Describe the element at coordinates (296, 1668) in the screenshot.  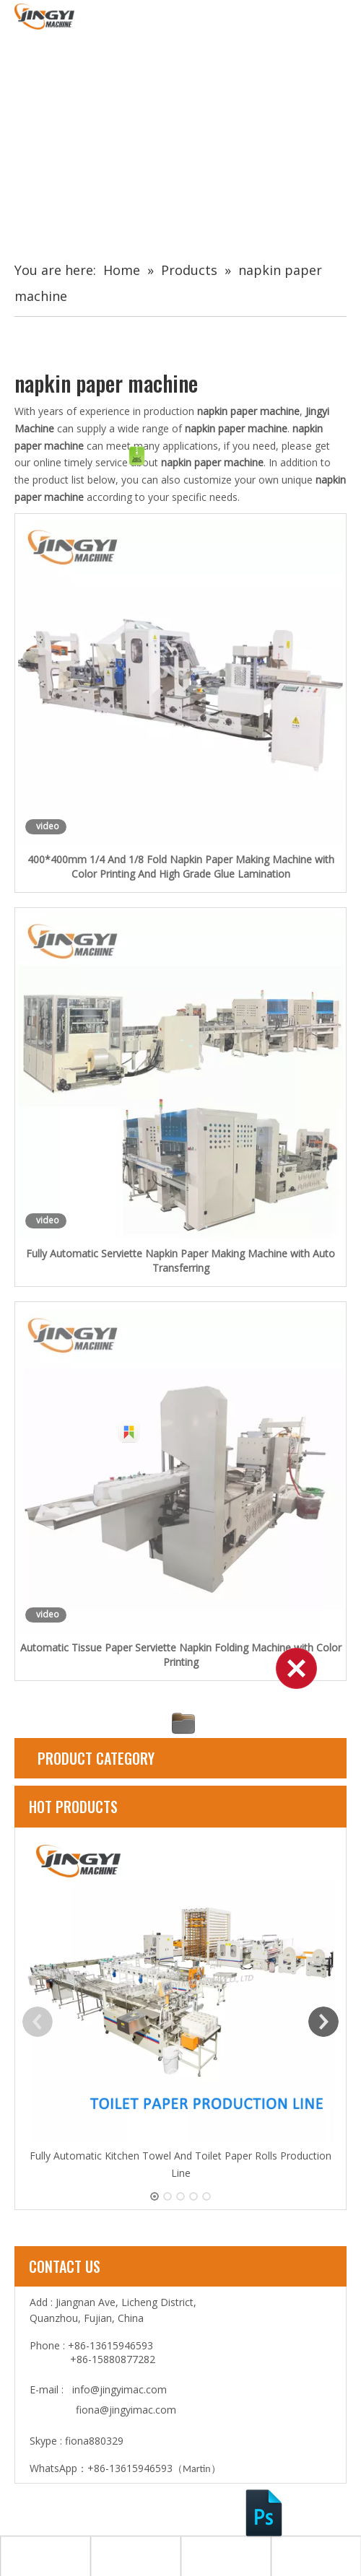
I see `dismiss or close a dialog` at that location.